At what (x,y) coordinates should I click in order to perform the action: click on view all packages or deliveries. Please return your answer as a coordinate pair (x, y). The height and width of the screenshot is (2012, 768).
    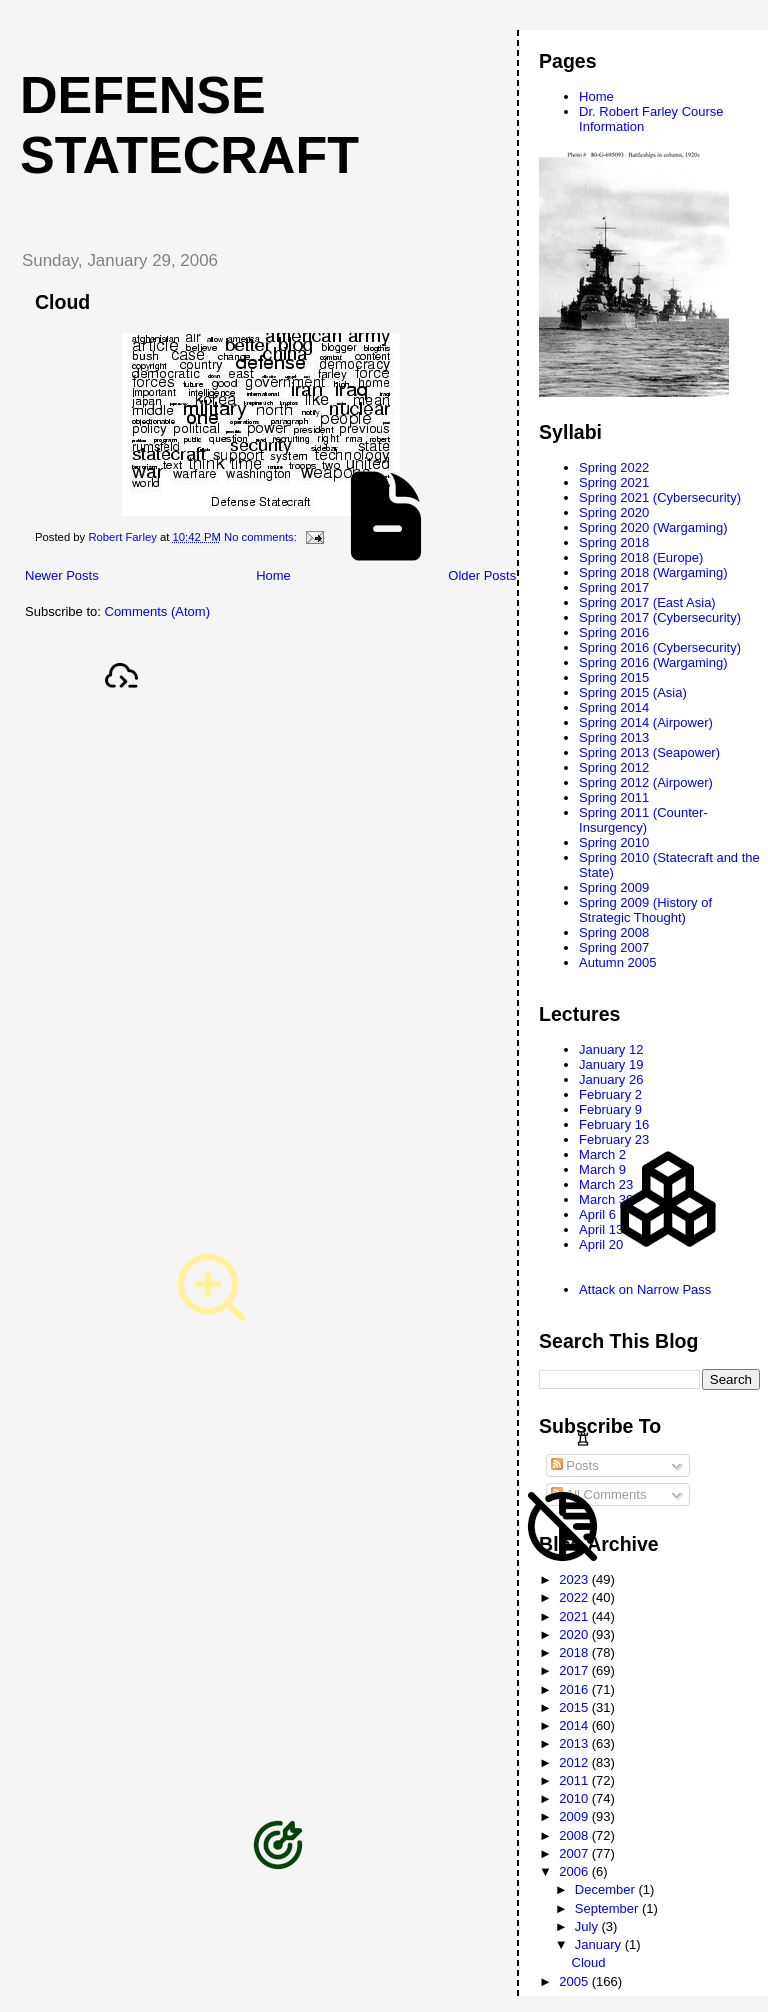
    Looking at the image, I should click on (668, 1199).